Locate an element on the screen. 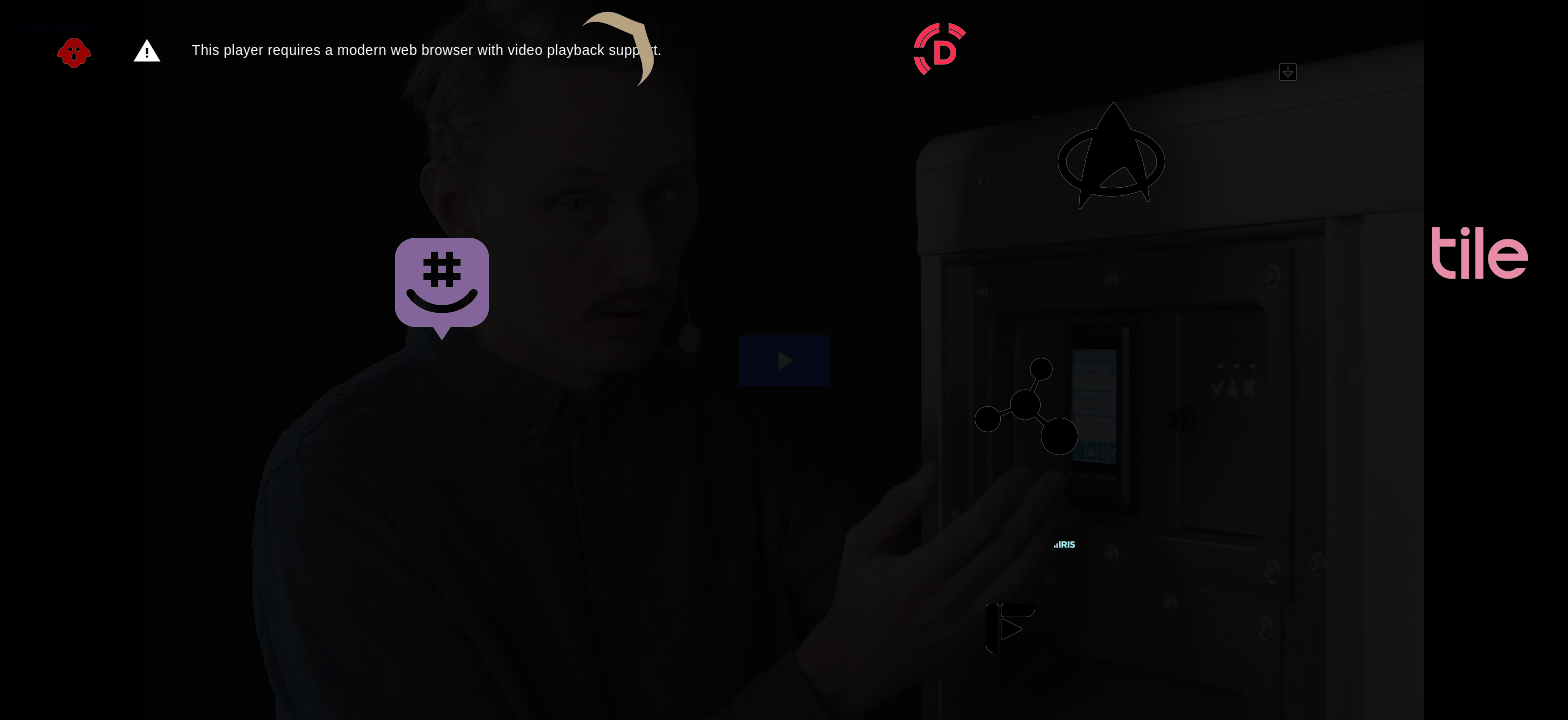 The height and width of the screenshot is (720, 1568). Air India airline app or website is located at coordinates (618, 49).